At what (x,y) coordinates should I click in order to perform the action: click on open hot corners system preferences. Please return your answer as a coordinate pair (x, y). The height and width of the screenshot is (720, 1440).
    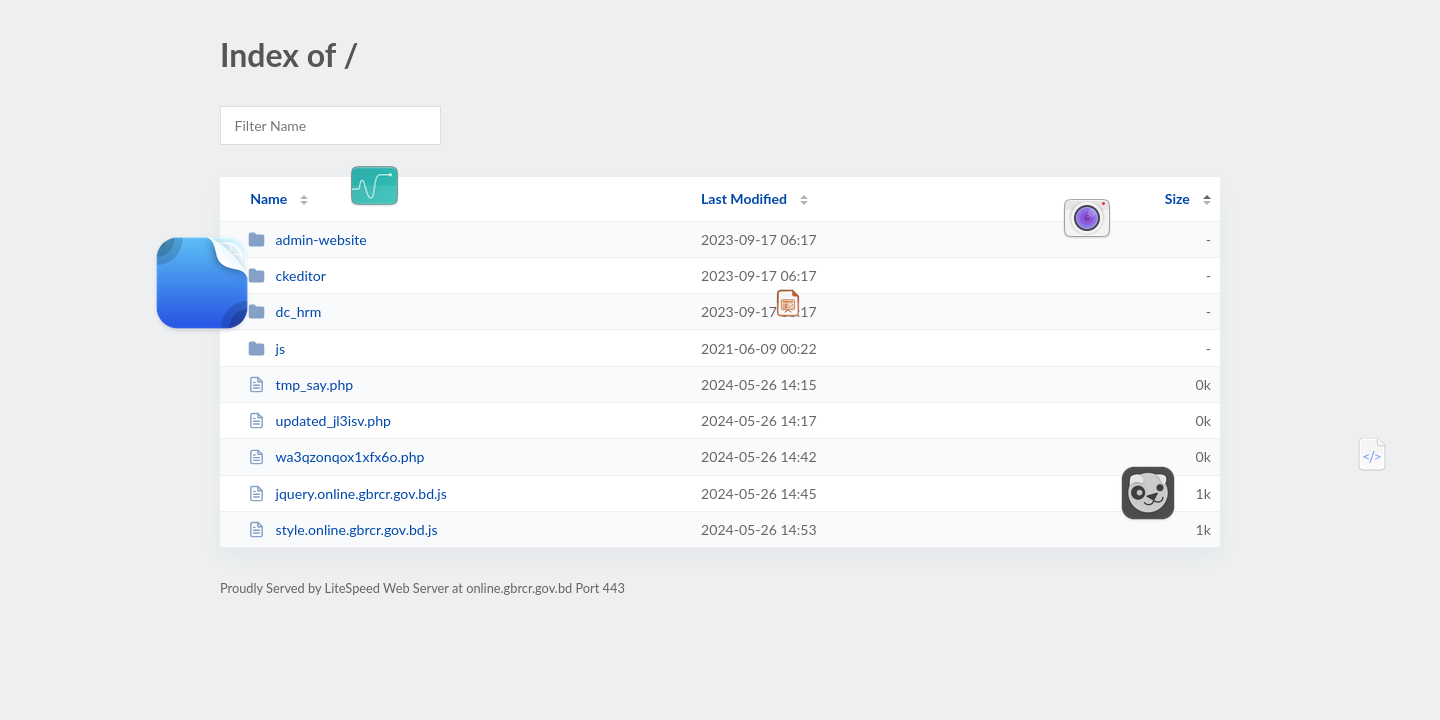
    Looking at the image, I should click on (202, 283).